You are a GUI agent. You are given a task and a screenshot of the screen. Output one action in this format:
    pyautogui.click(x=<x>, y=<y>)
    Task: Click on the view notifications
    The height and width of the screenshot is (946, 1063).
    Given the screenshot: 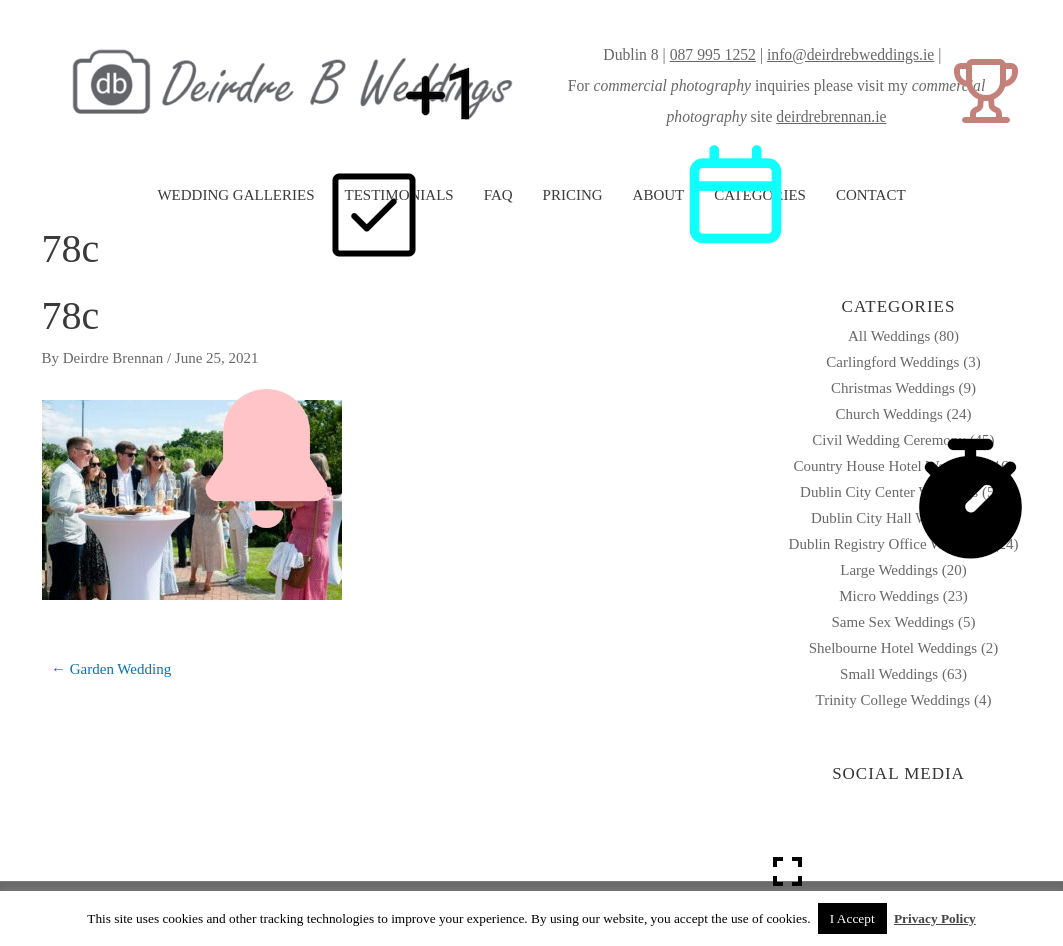 What is the action you would take?
    pyautogui.click(x=266, y=458)
    